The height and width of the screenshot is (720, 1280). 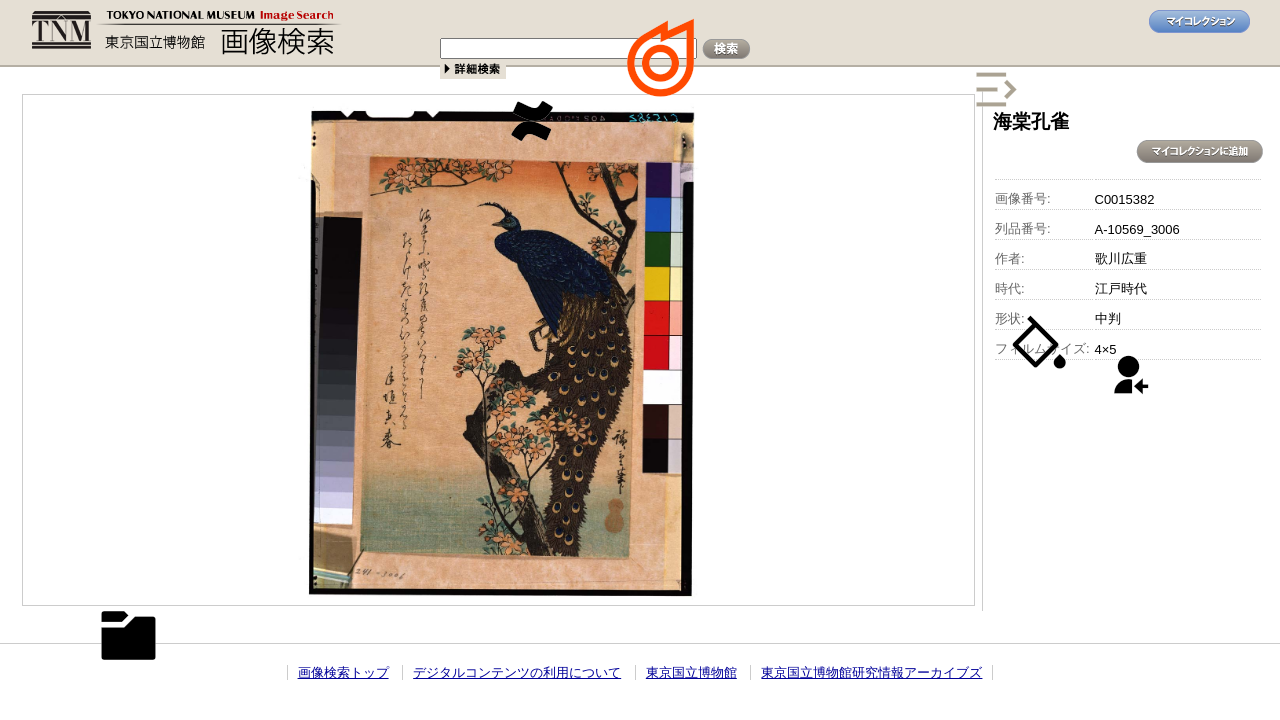 What do you see at coordinates (995, 89) in the screenshot?
I see `expand a collapsed sidebar menu` at bounding box center [995, 89].